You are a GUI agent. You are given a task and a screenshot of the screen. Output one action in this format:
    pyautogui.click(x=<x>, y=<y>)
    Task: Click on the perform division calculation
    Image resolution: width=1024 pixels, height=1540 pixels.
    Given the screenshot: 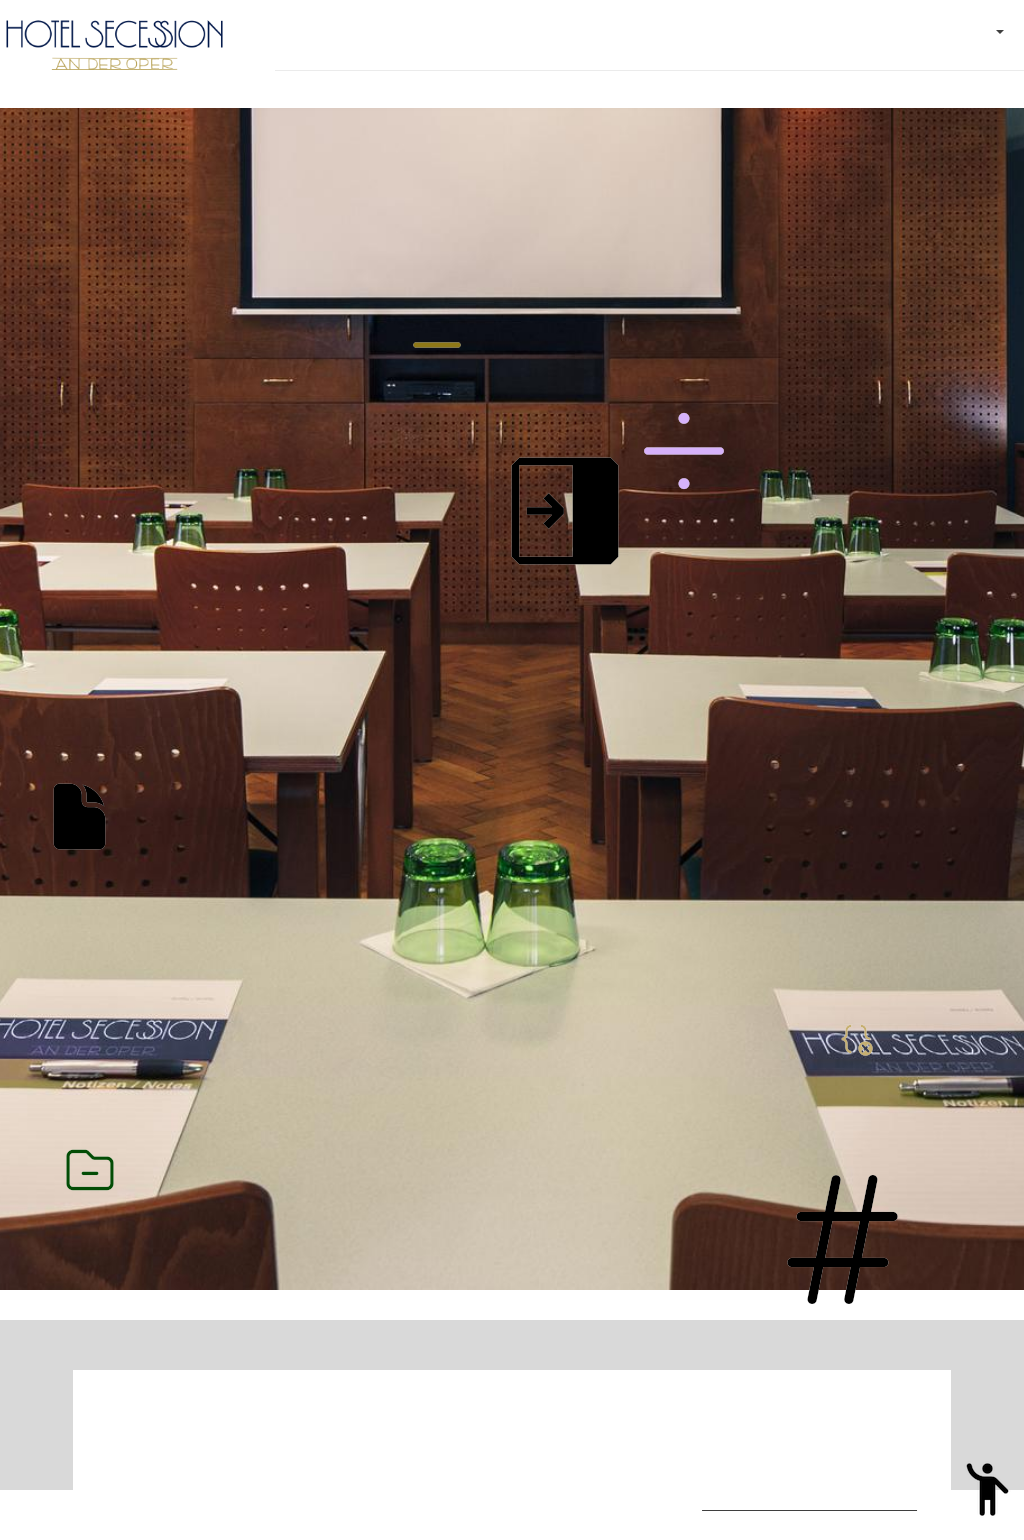 What is the action you would take?
    pyautogui.click(x=684, y=451)
    